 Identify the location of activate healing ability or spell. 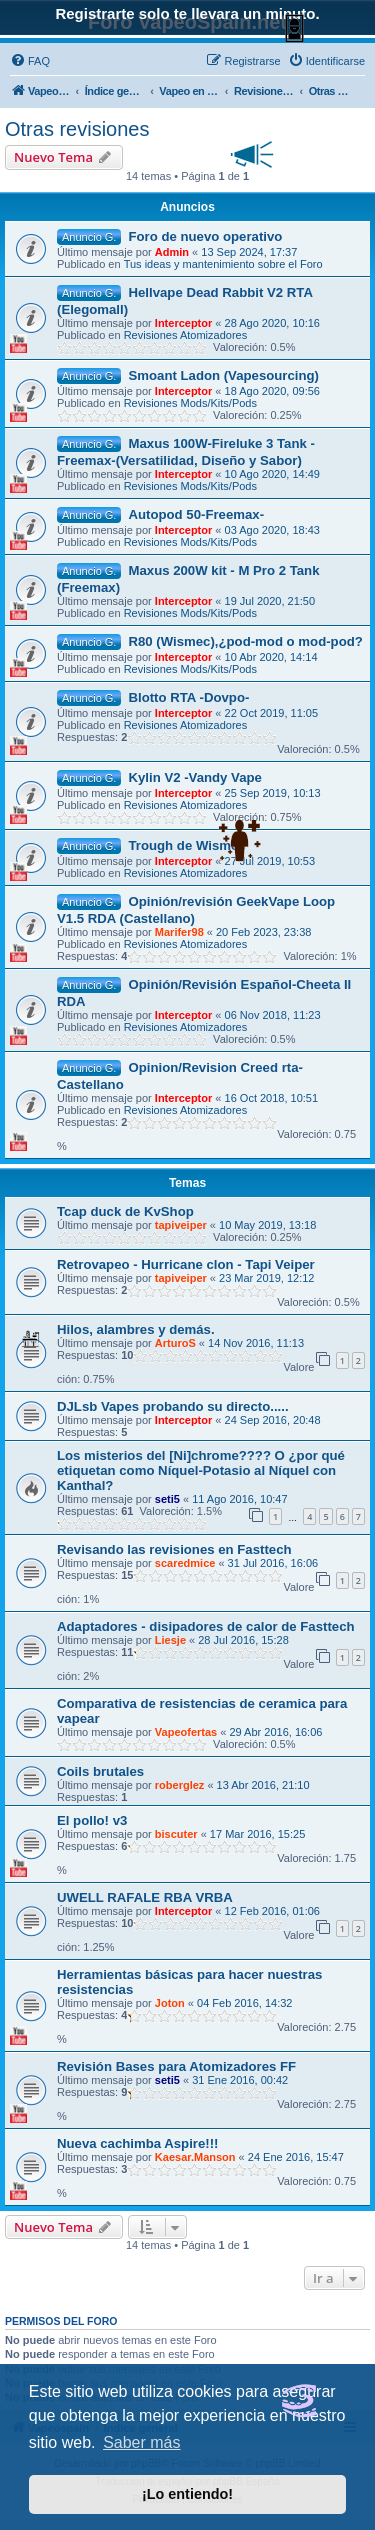
(239, 840).